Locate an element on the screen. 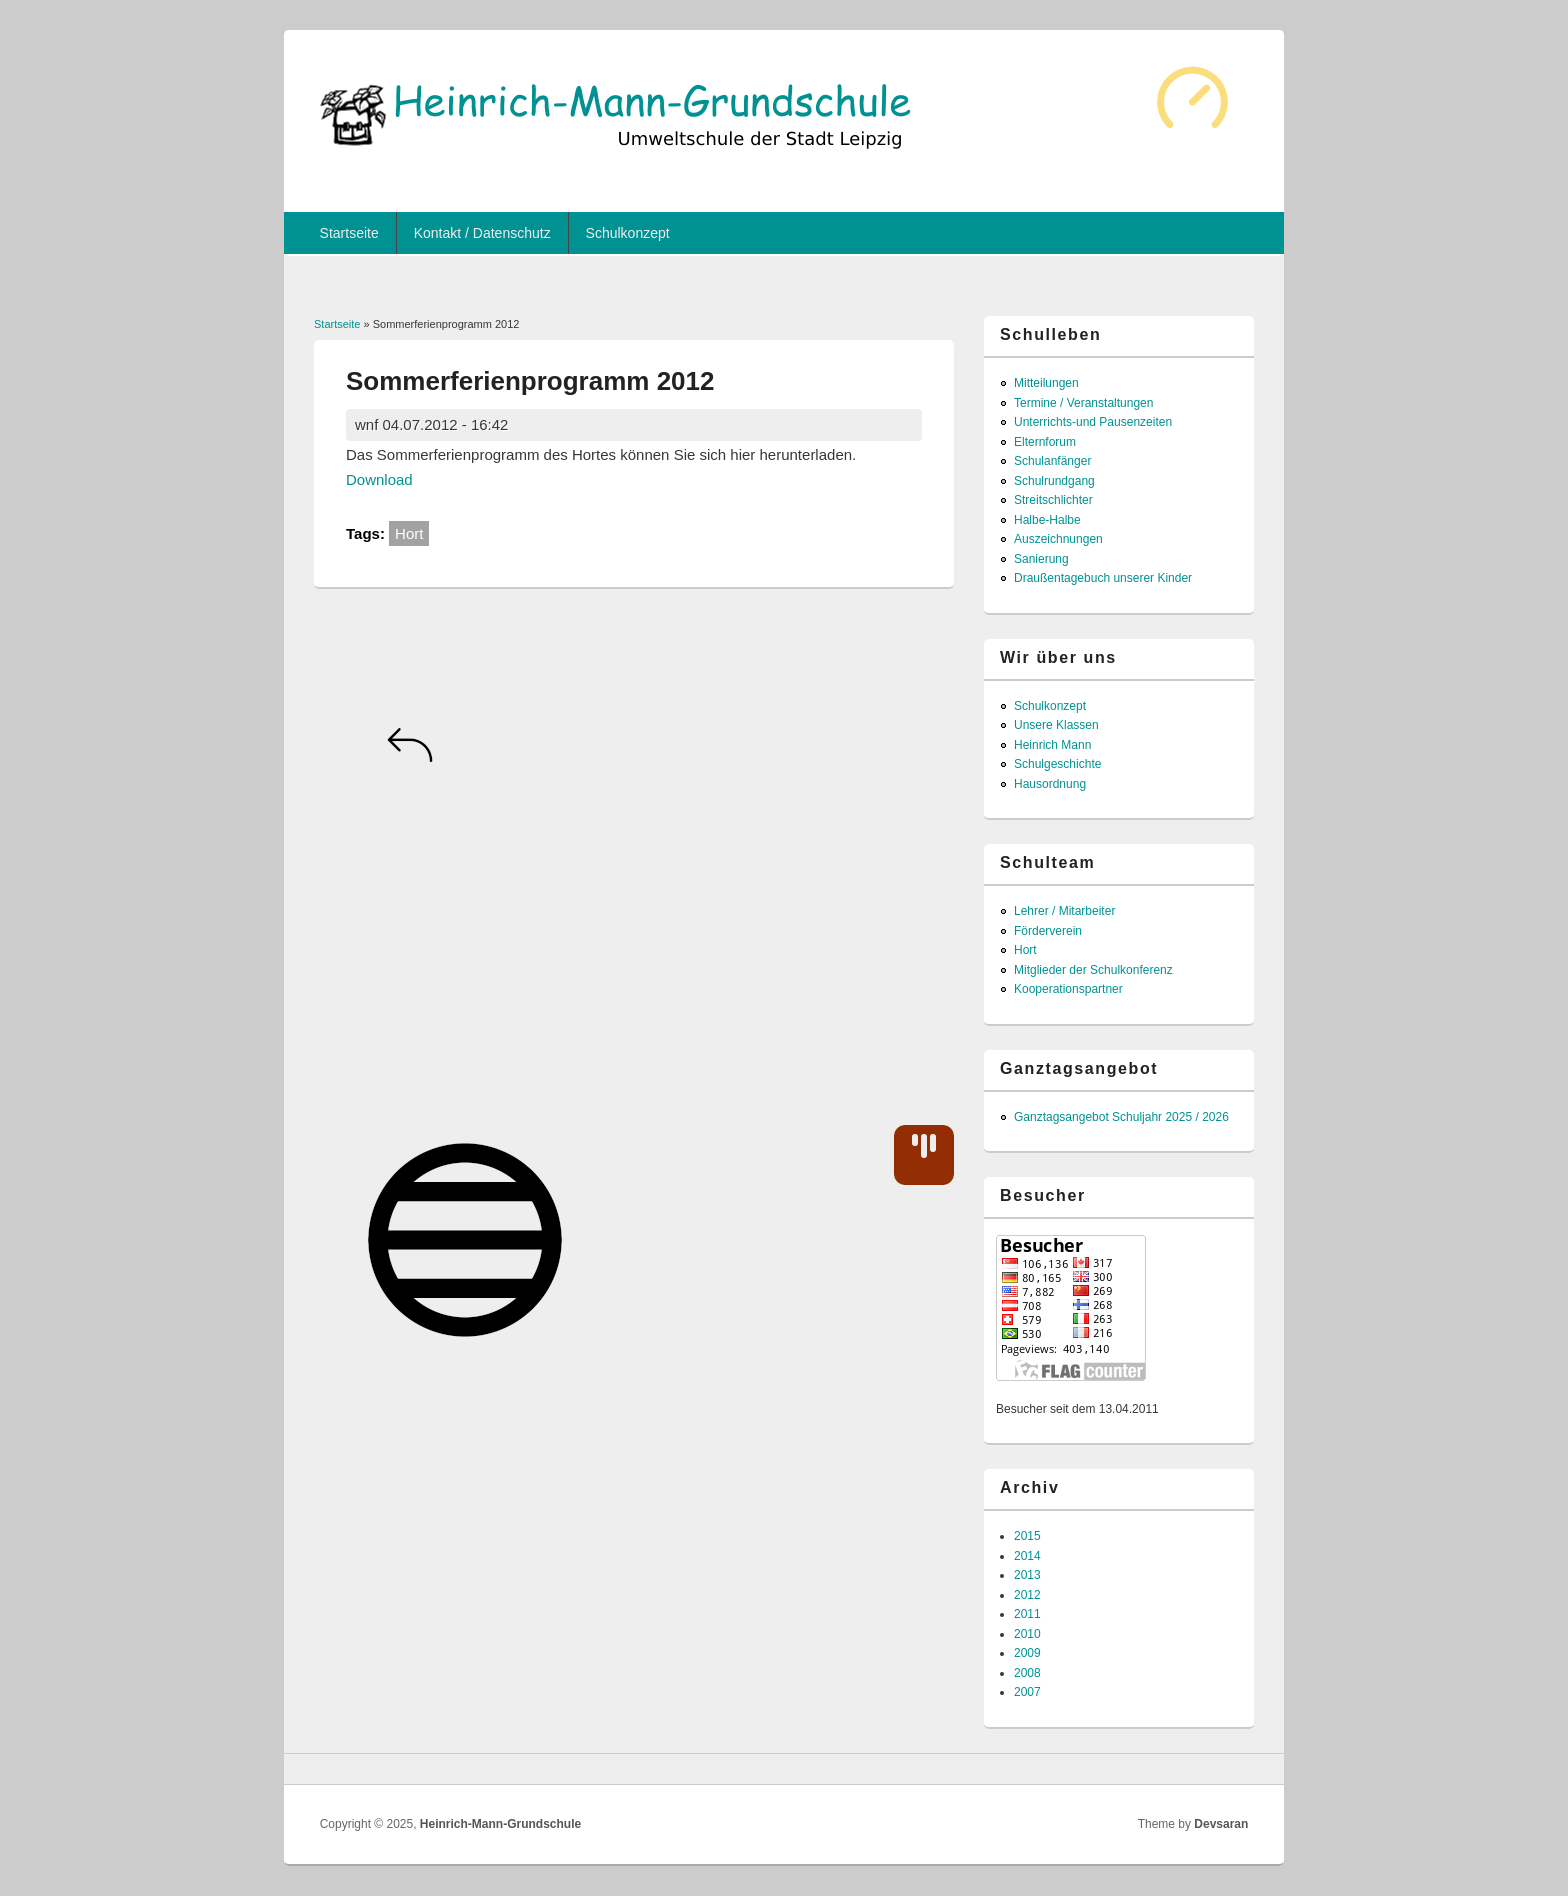 The image size is (1568, 1896). test internet connection speed is located at coordinates (1192, 98).